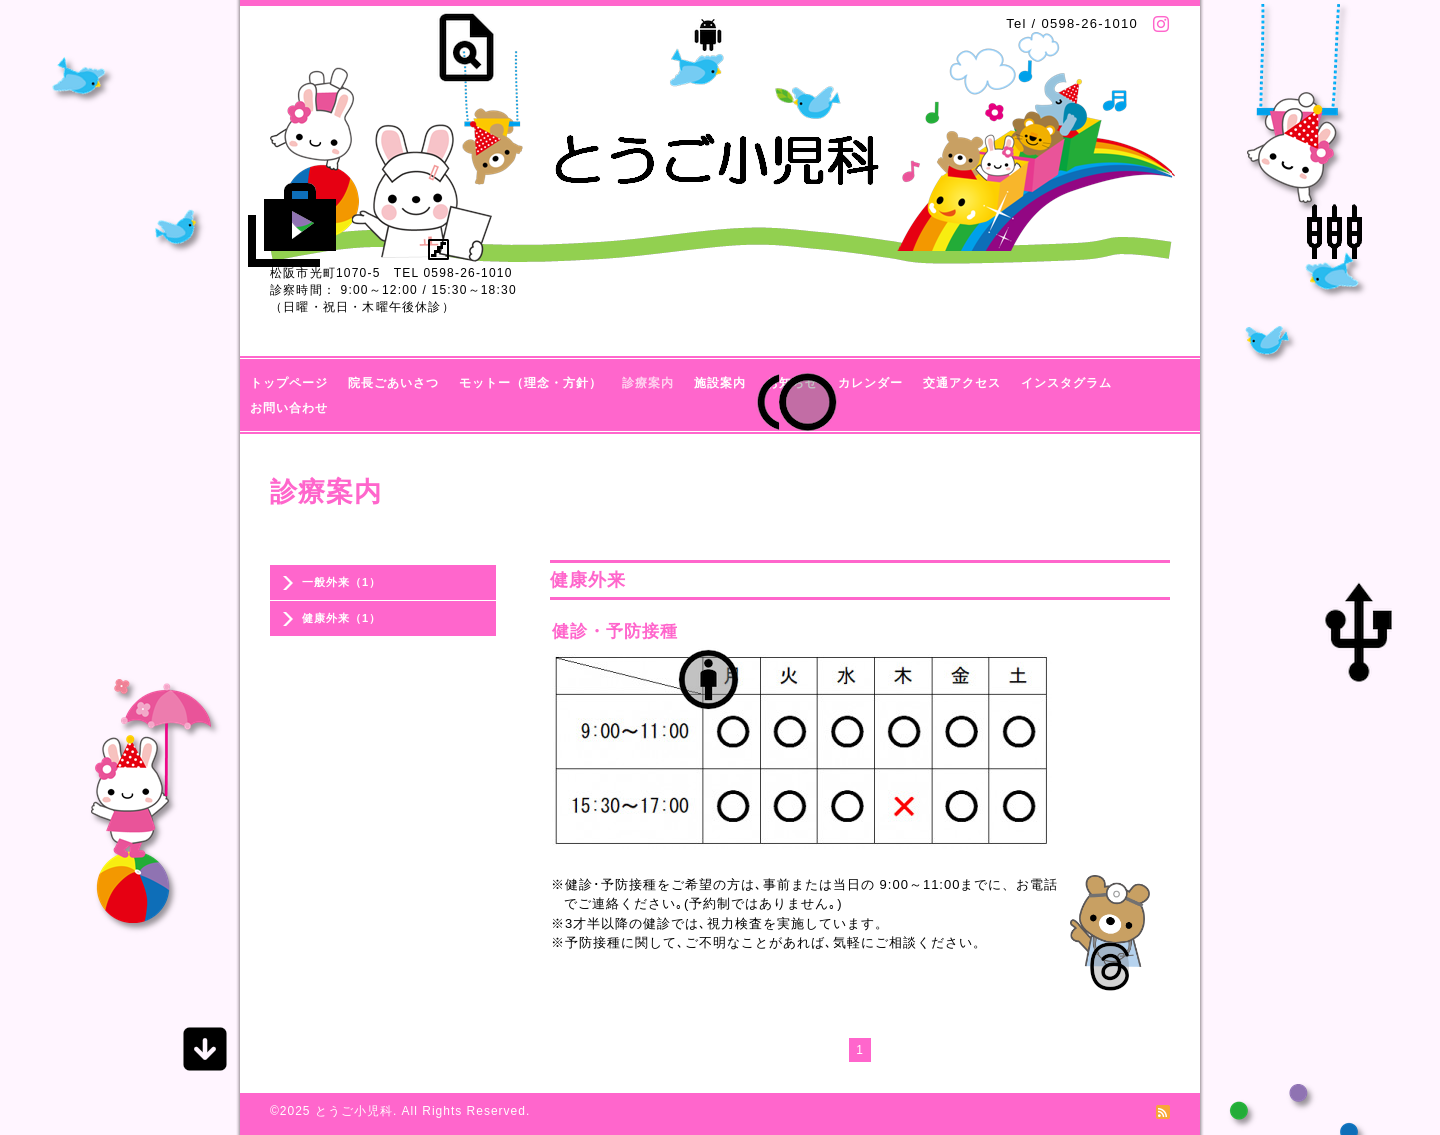 The image size is (1440, 1135). I want to click on connect a USB device, so click(1359, 634).